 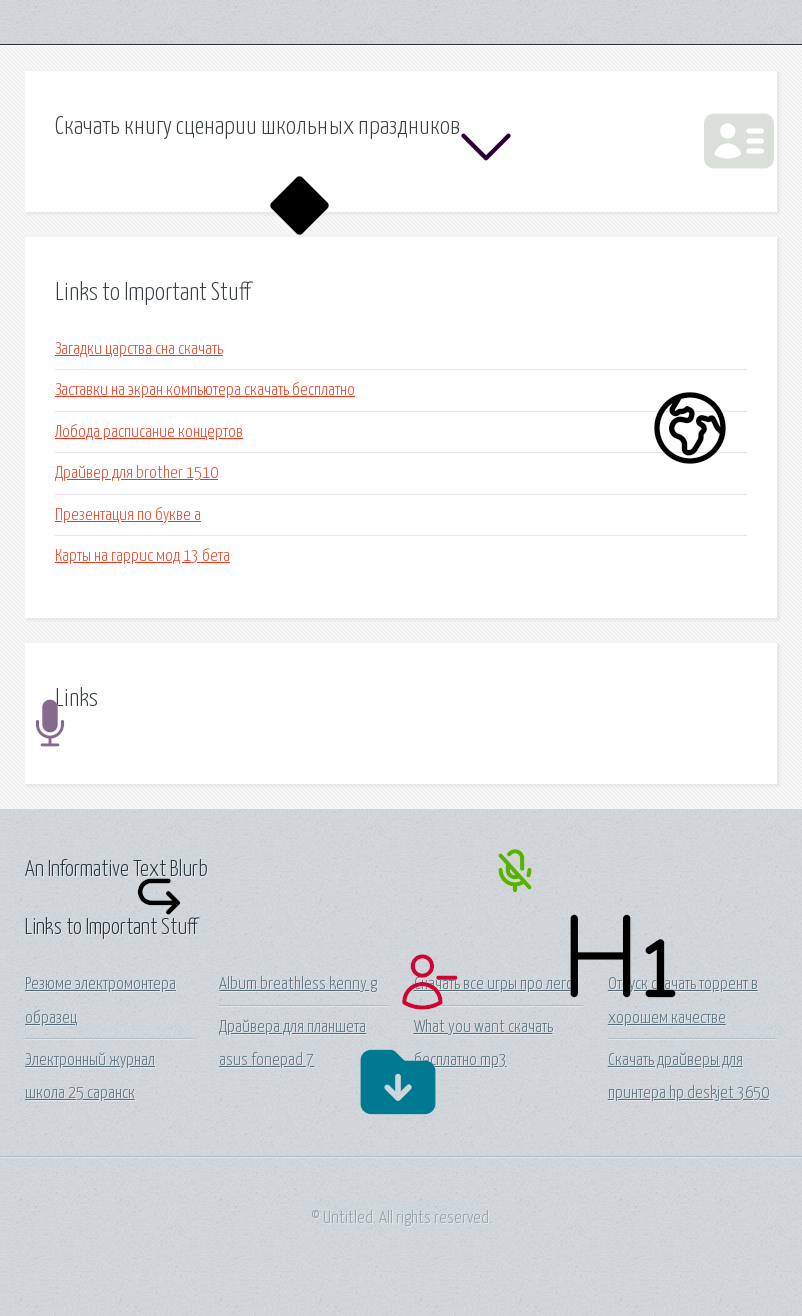 I want to click on download files to this folder, so click(x=398, y=1082).